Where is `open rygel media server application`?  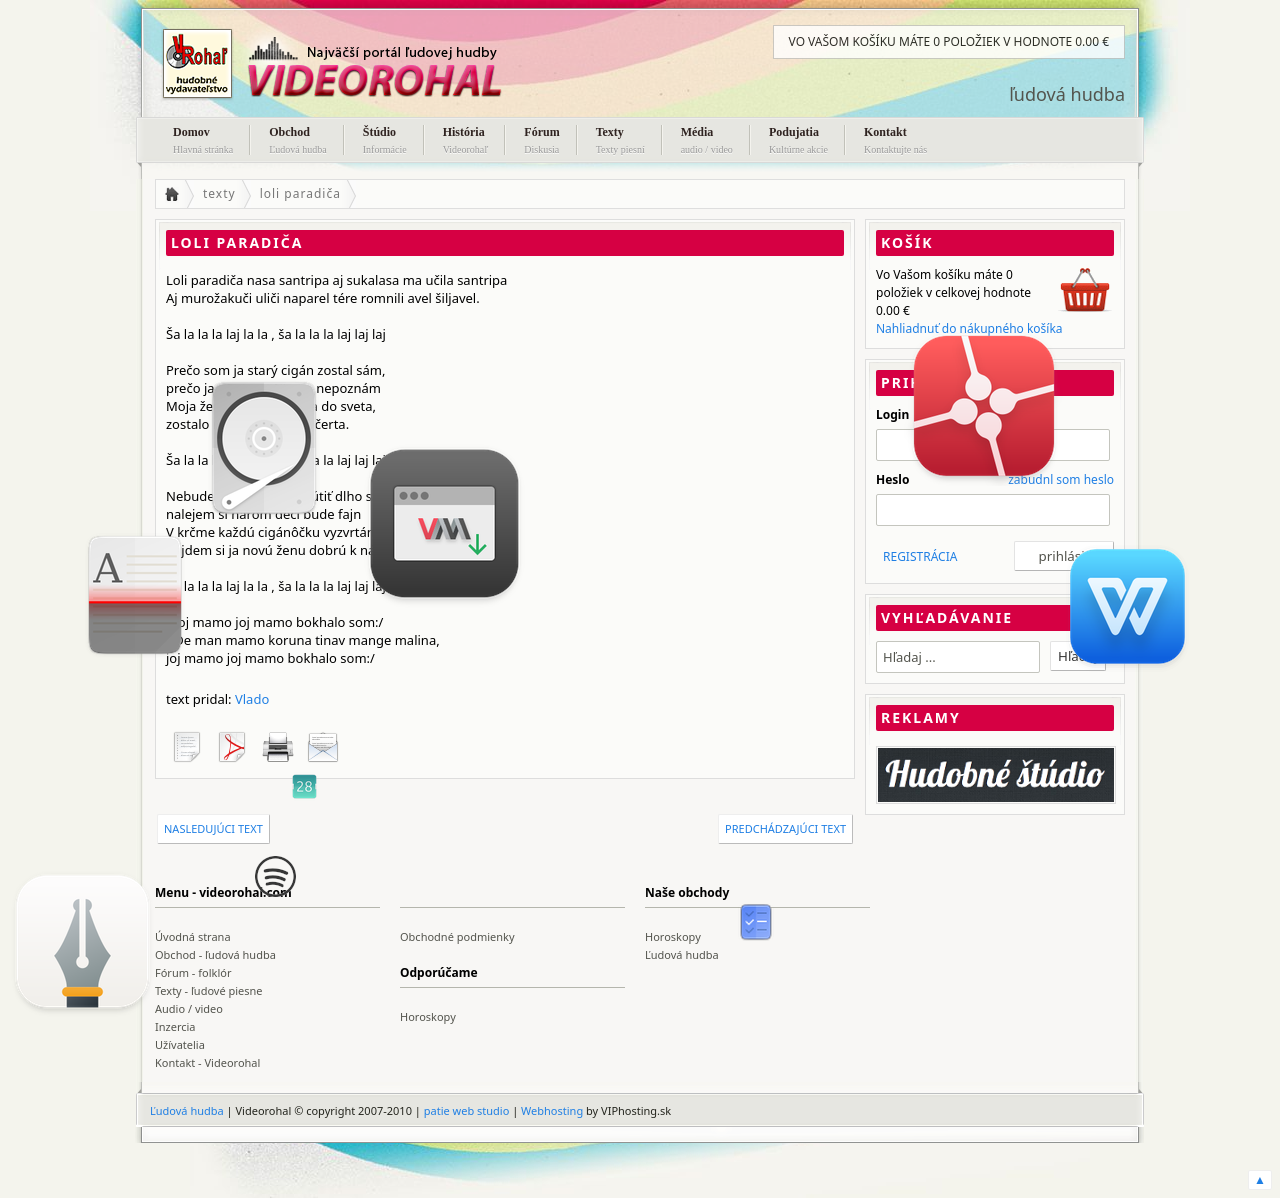
open rygel media server application is located at coordinates (984, 406).